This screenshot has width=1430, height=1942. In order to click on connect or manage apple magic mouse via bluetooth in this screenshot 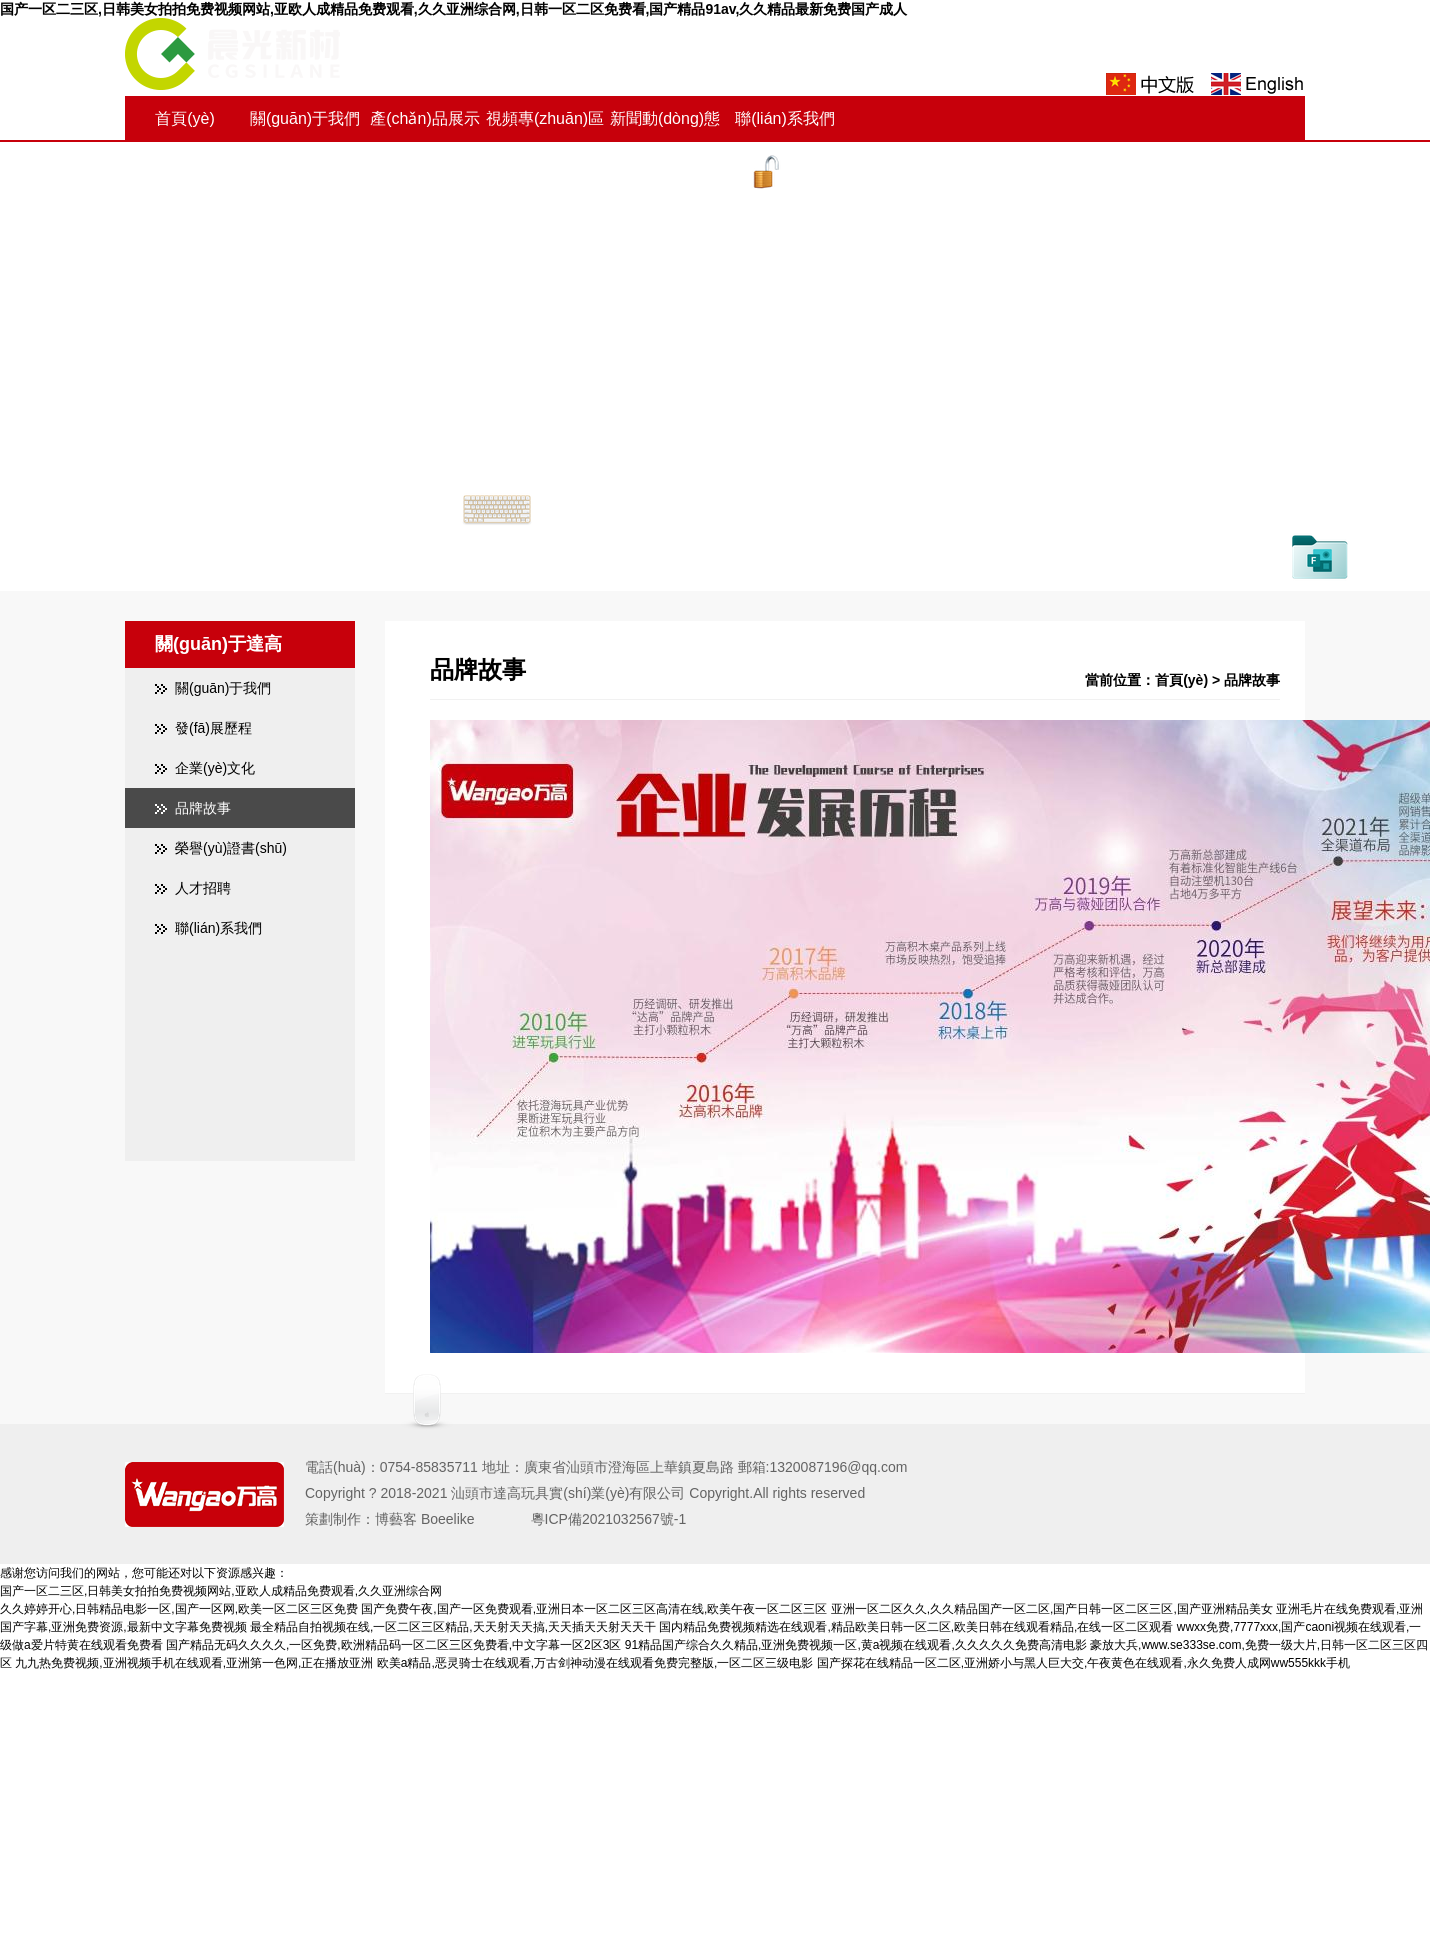, I will do `click(427, 1402)`.